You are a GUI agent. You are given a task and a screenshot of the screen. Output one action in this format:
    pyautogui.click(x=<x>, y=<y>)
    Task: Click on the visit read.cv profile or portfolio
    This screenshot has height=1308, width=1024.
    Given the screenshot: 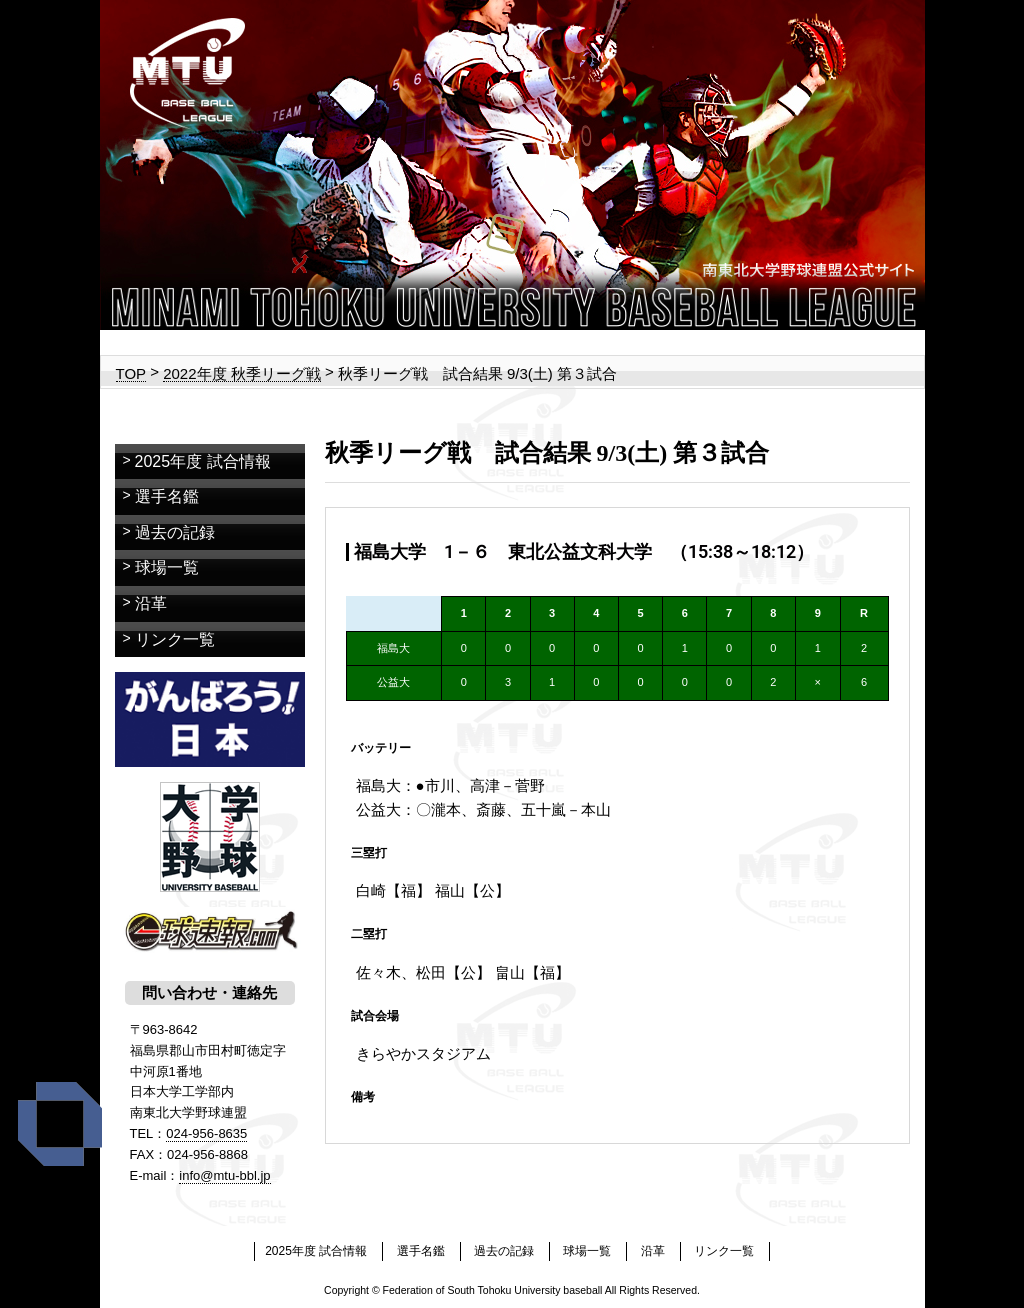 What is the action you would take?
    pyautogui.click(x=505, y=234)
    